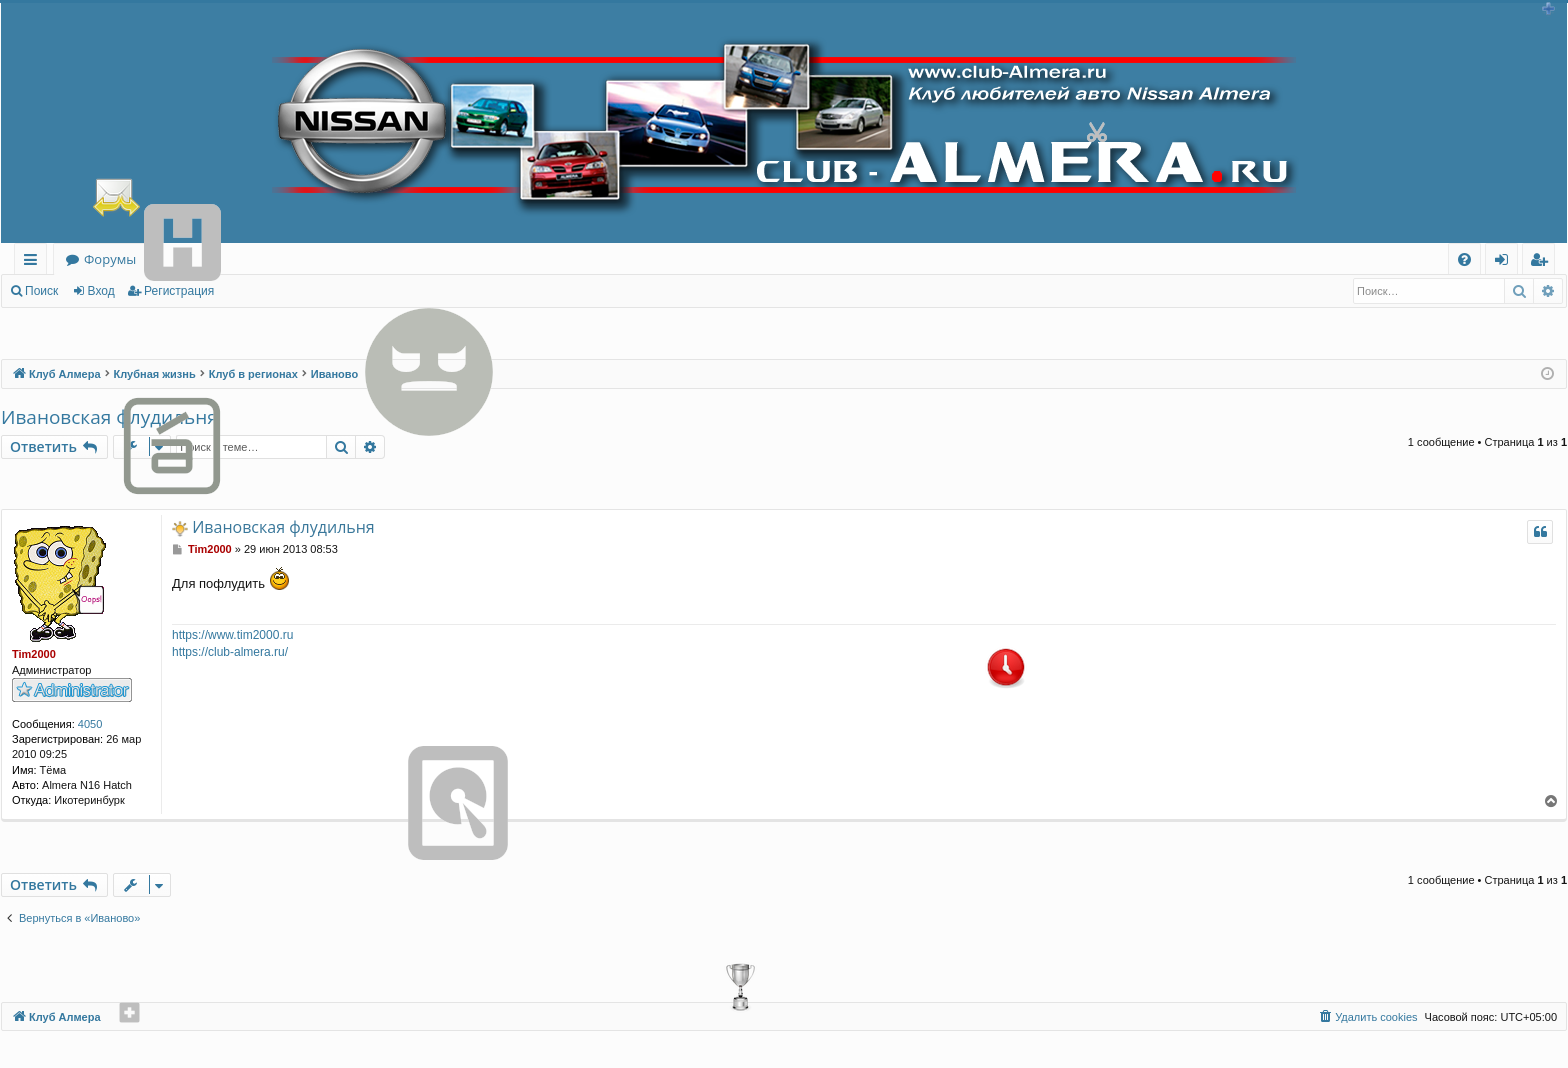 This screenshot has width=1568, height=1068. Describe the element at coordinates (742, 987) in the screenshot. I see `indicates second place achievement or silver-tier ranking` at that location.